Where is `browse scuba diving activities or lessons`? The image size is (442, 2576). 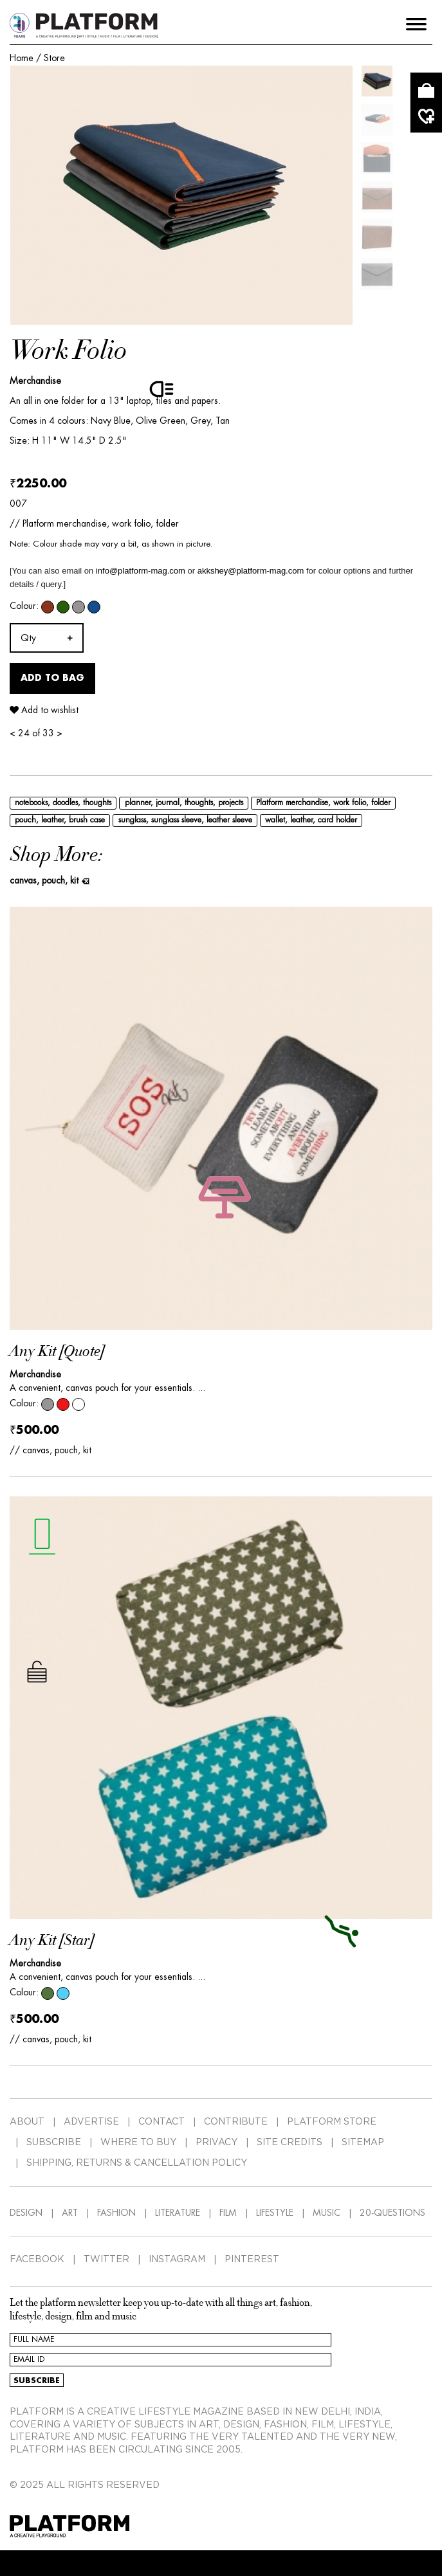 browse scuba diving activities or lessons is located at coordinates (342, 1933).